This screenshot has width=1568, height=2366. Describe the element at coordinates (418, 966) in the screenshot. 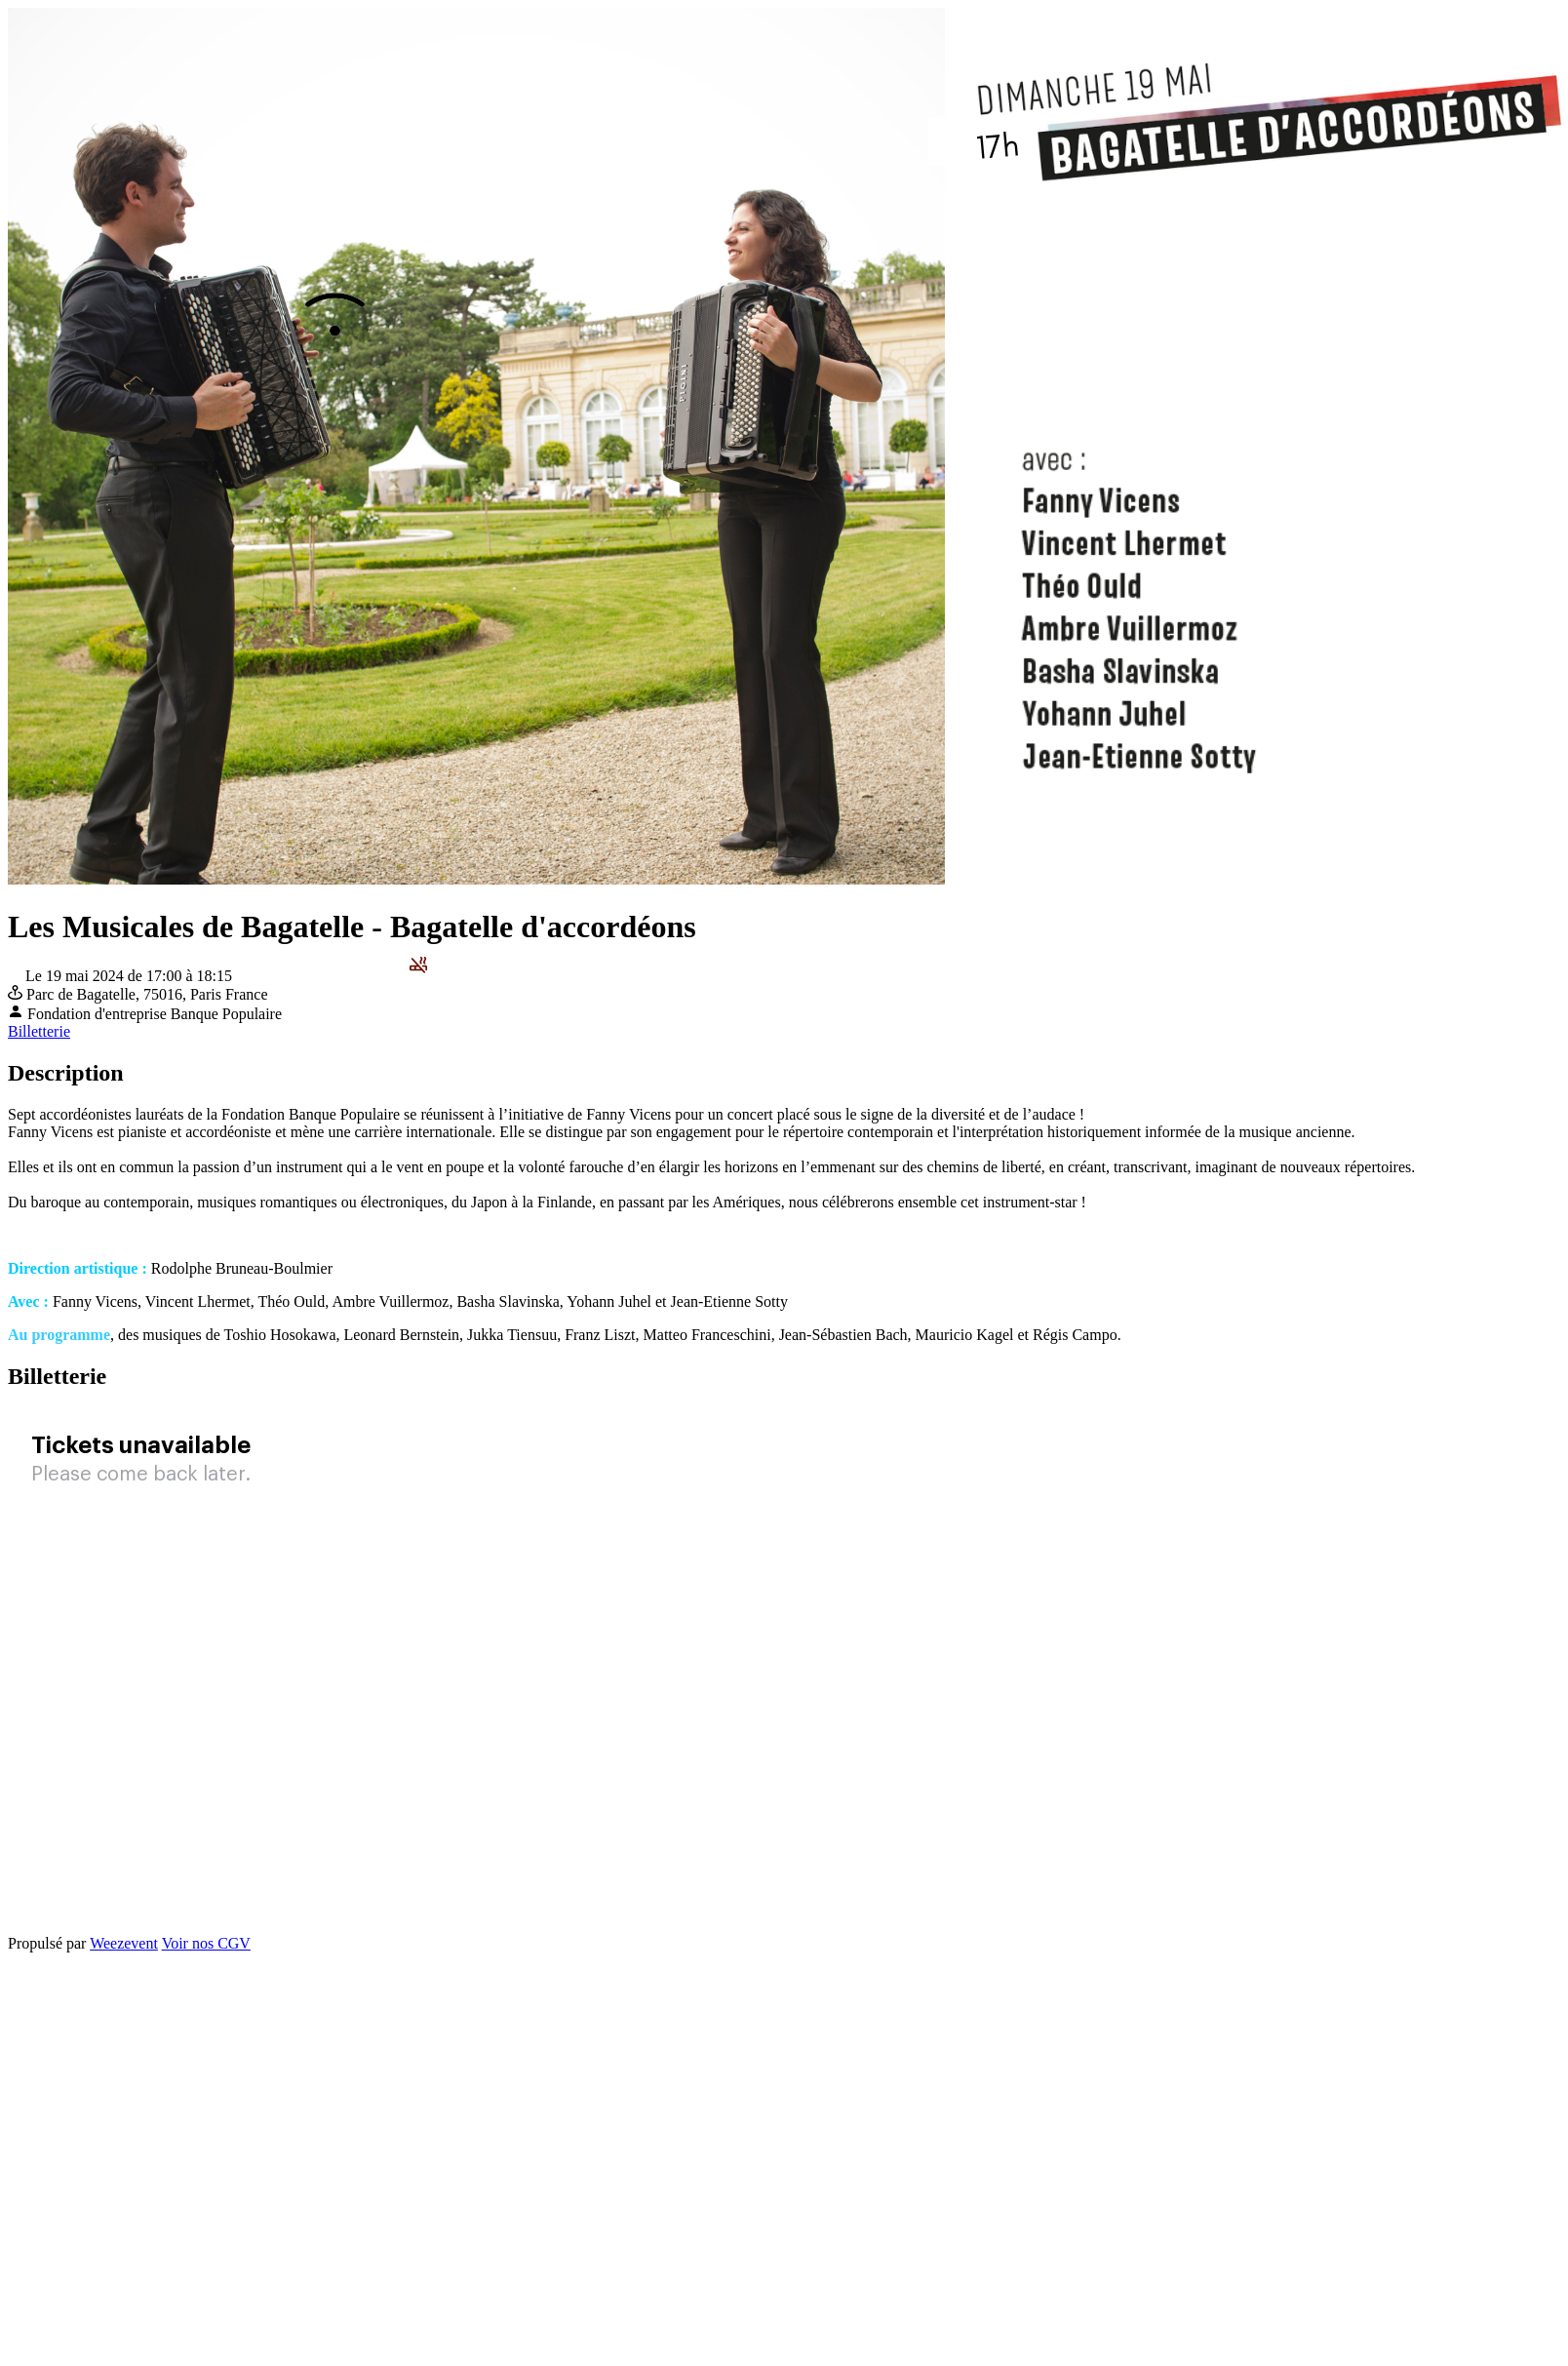

I see `no smoking allowed` at that location.